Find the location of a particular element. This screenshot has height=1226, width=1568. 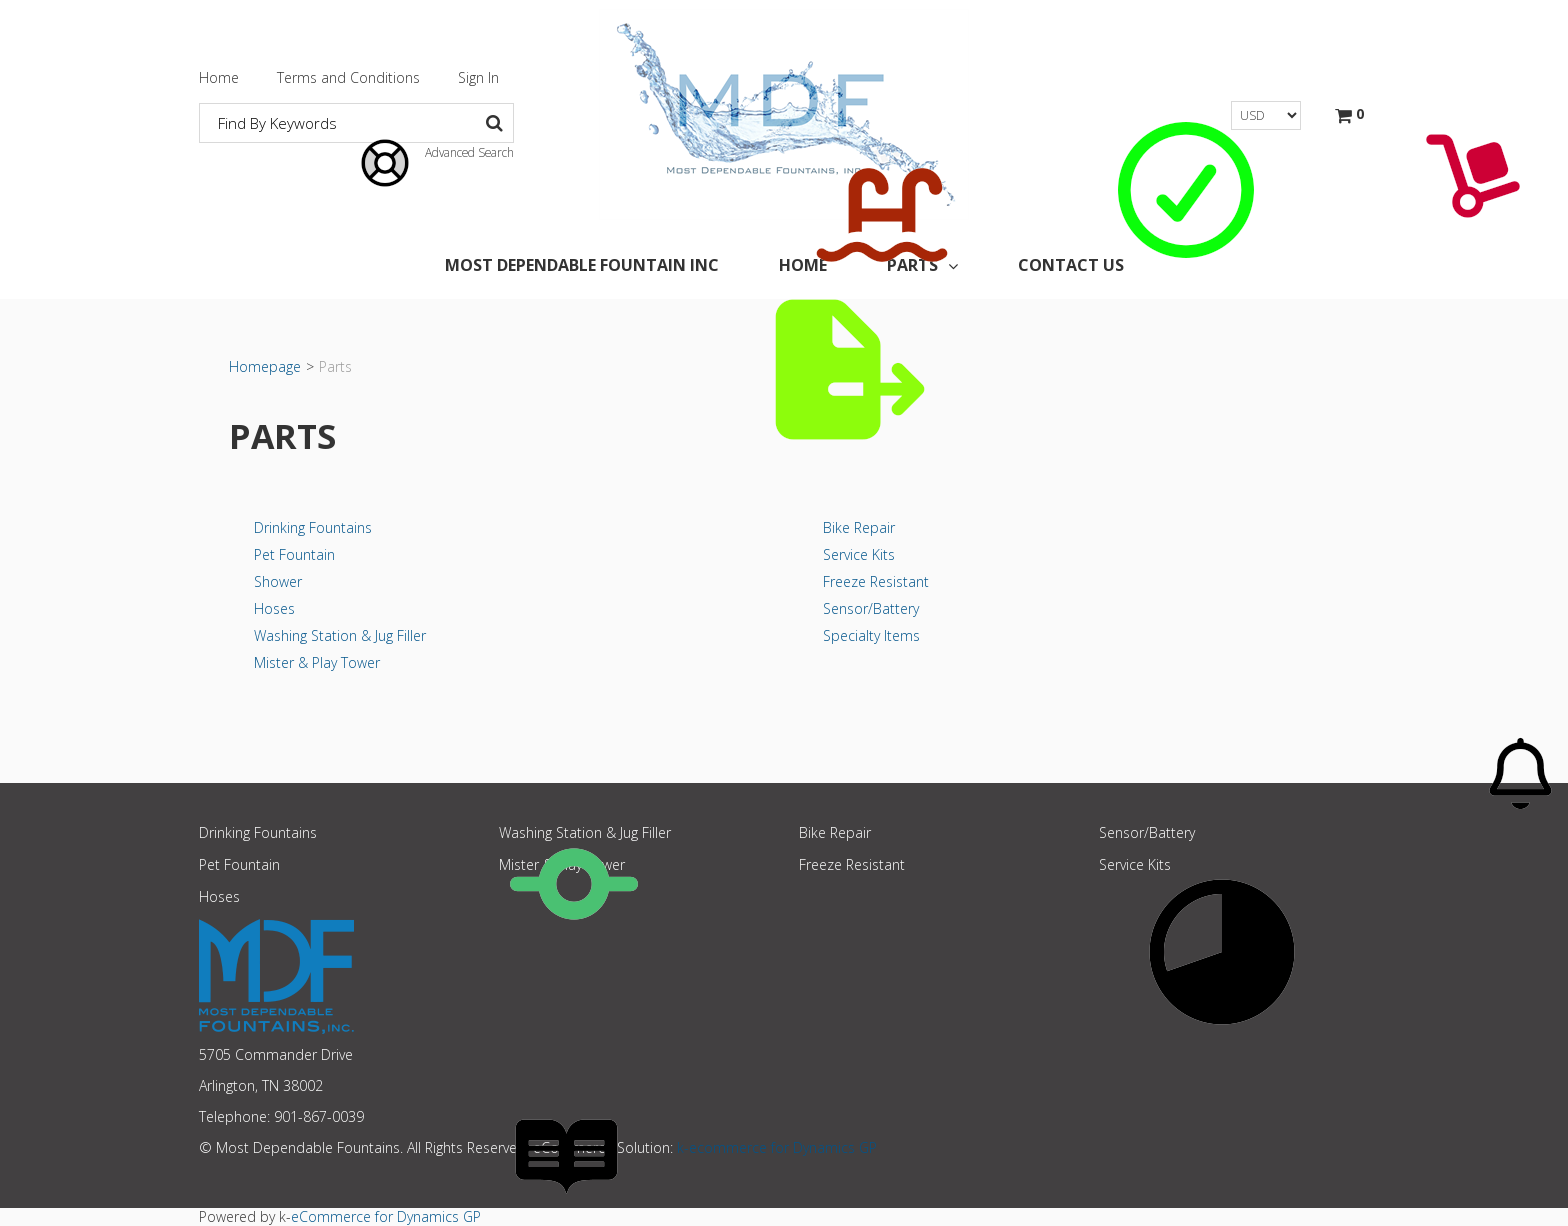

indicates task or action completed successfully is located at coordinates (1186, 190).